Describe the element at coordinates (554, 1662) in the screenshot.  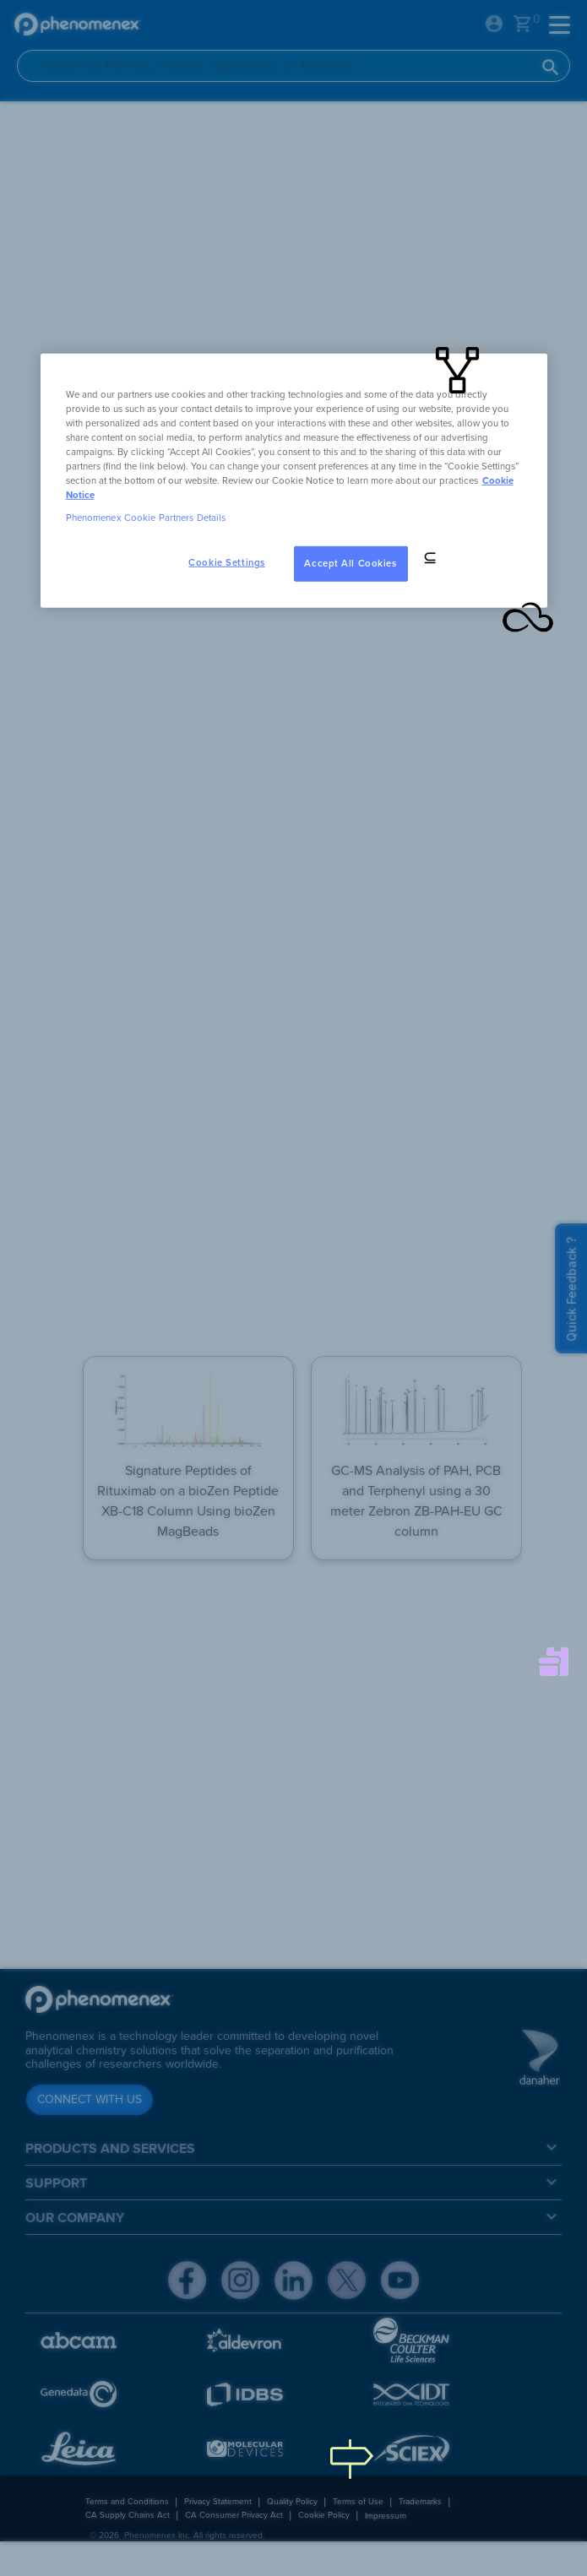
I see `view packing or shipping status` at that location.